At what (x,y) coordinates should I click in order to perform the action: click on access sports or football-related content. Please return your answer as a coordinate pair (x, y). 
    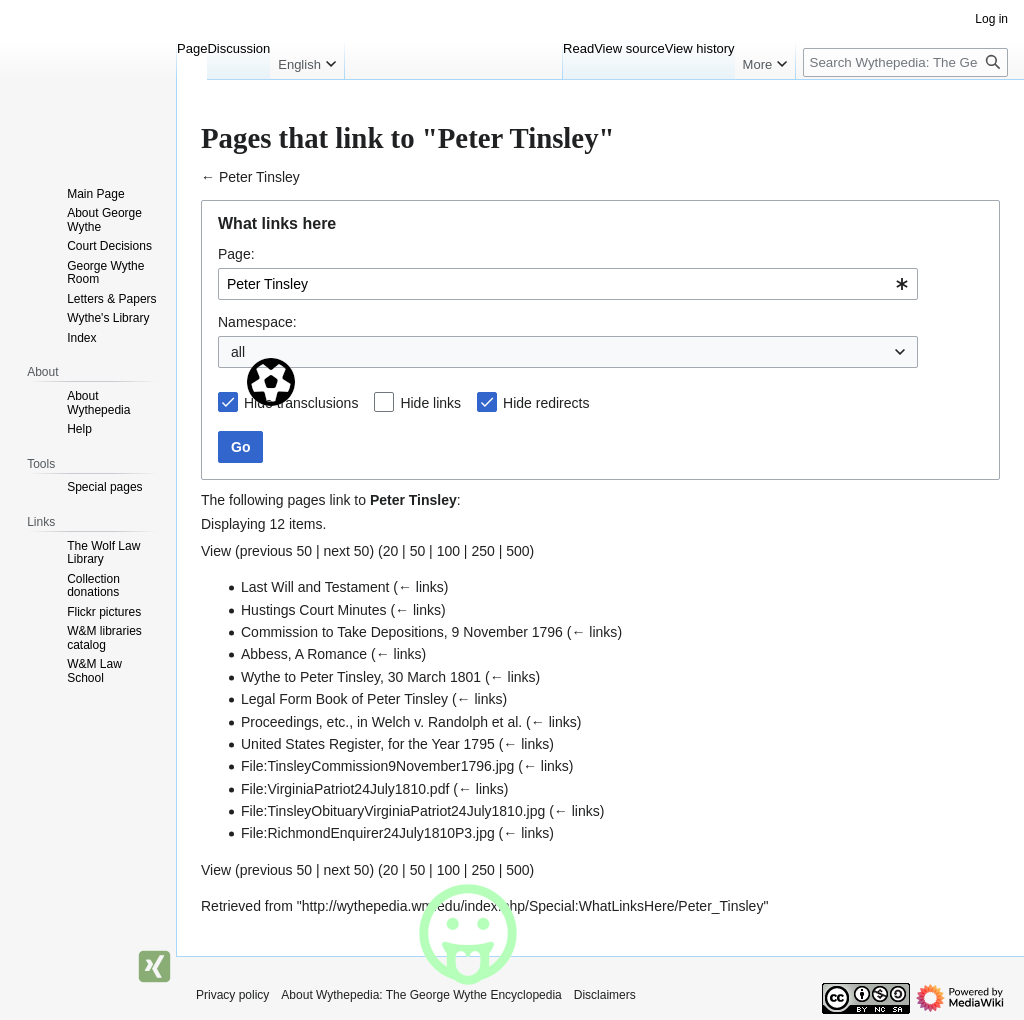
    Looking at the image, I should click on (271, 382).